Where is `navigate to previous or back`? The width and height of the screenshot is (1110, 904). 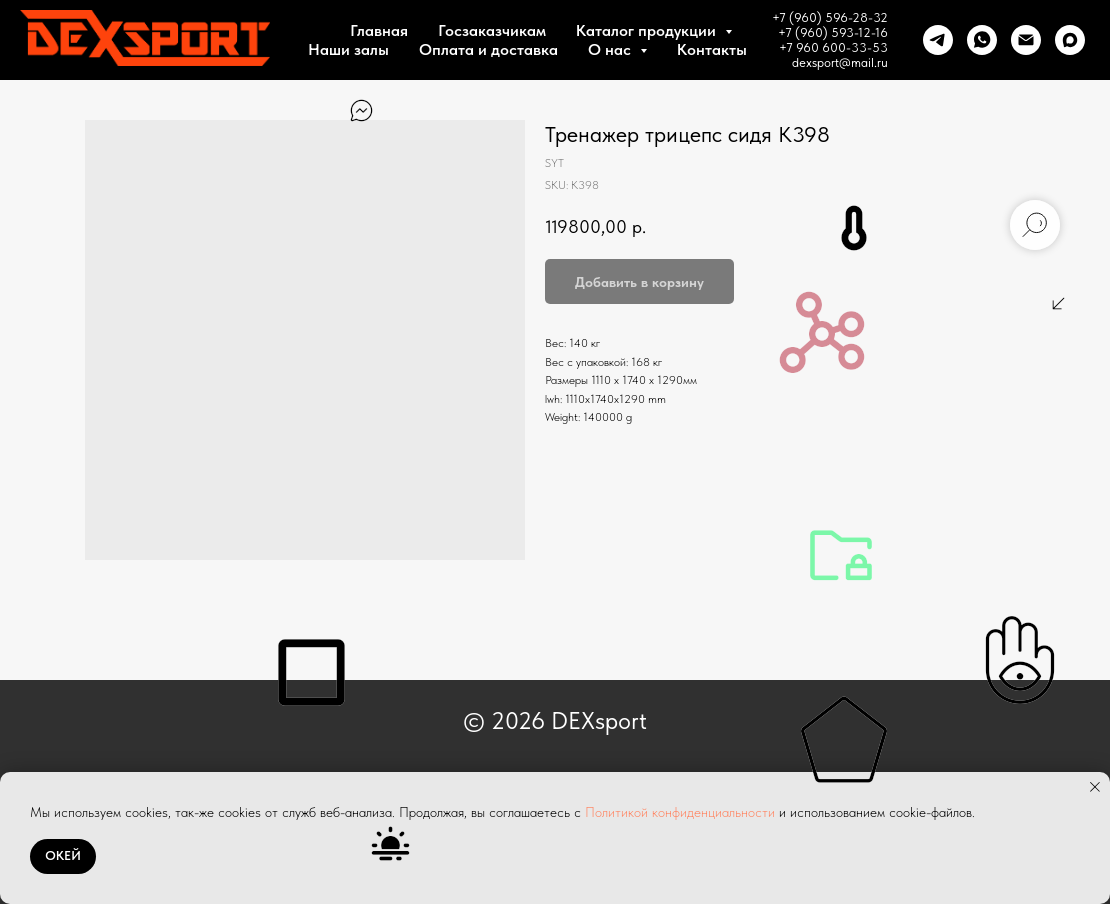
navigate to previous or back is located at coordinates (1058, 303).